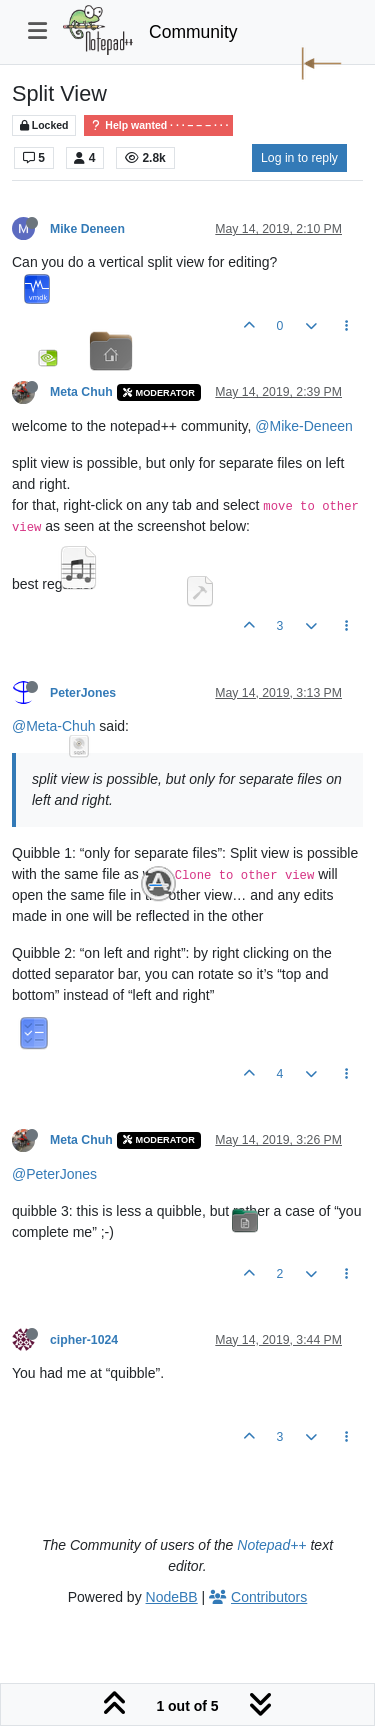  I want to click on open the to-do list app, so click(34, 1033).